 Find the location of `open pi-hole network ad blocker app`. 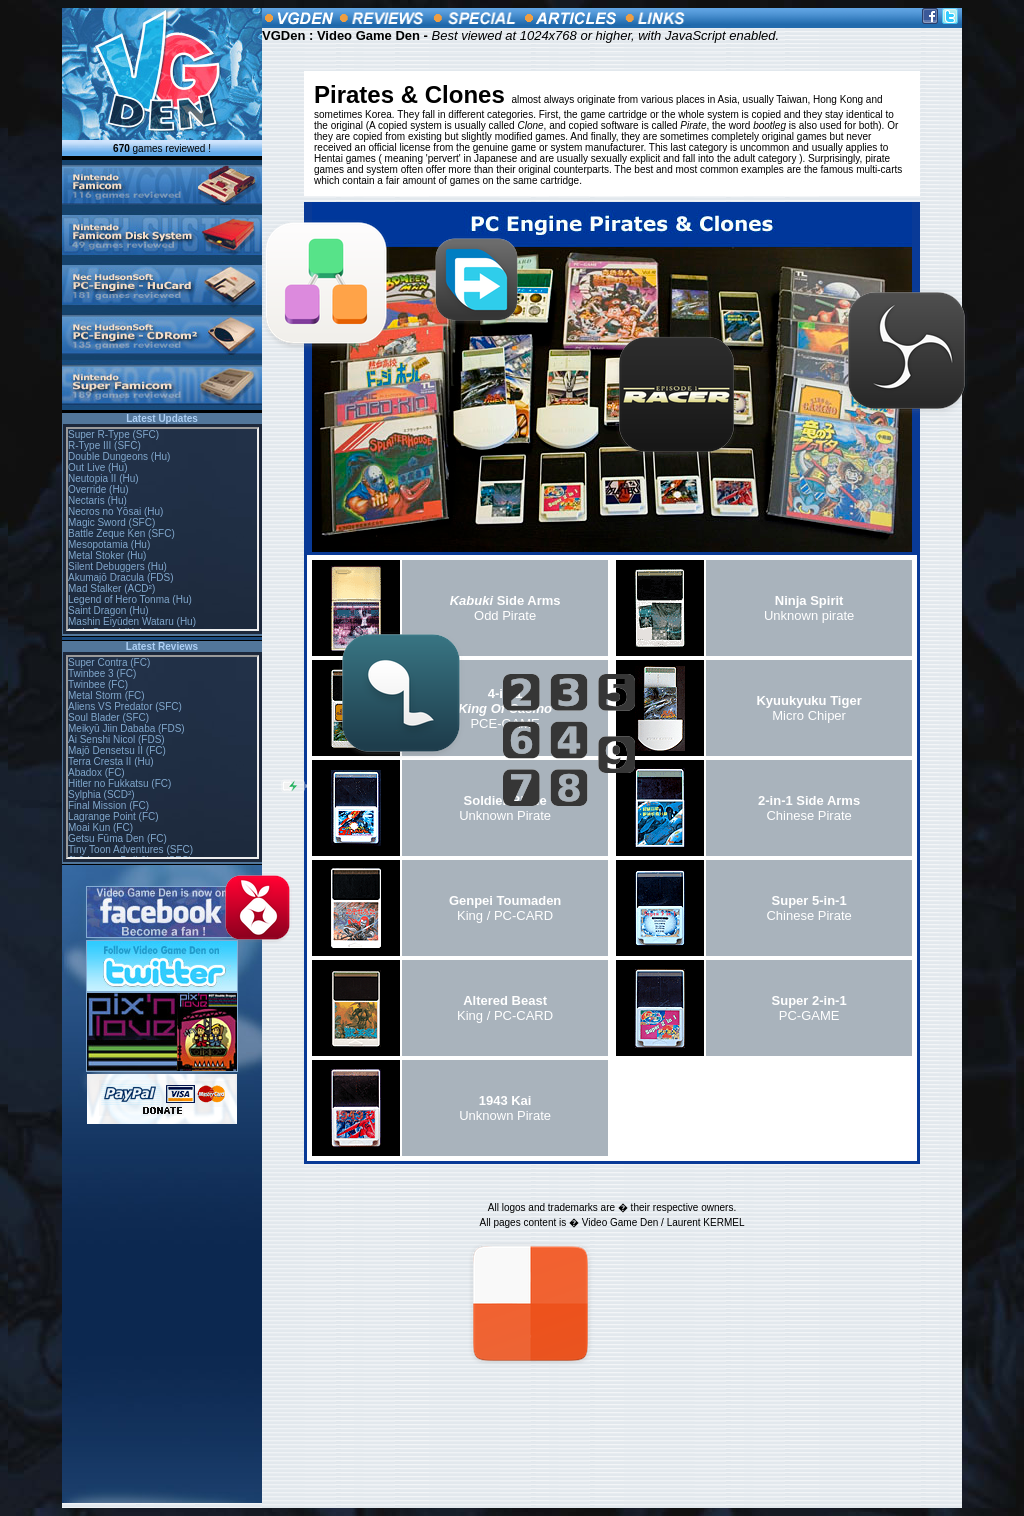

open pi-hole network ad blocker app is located at coordinates (257, 907).